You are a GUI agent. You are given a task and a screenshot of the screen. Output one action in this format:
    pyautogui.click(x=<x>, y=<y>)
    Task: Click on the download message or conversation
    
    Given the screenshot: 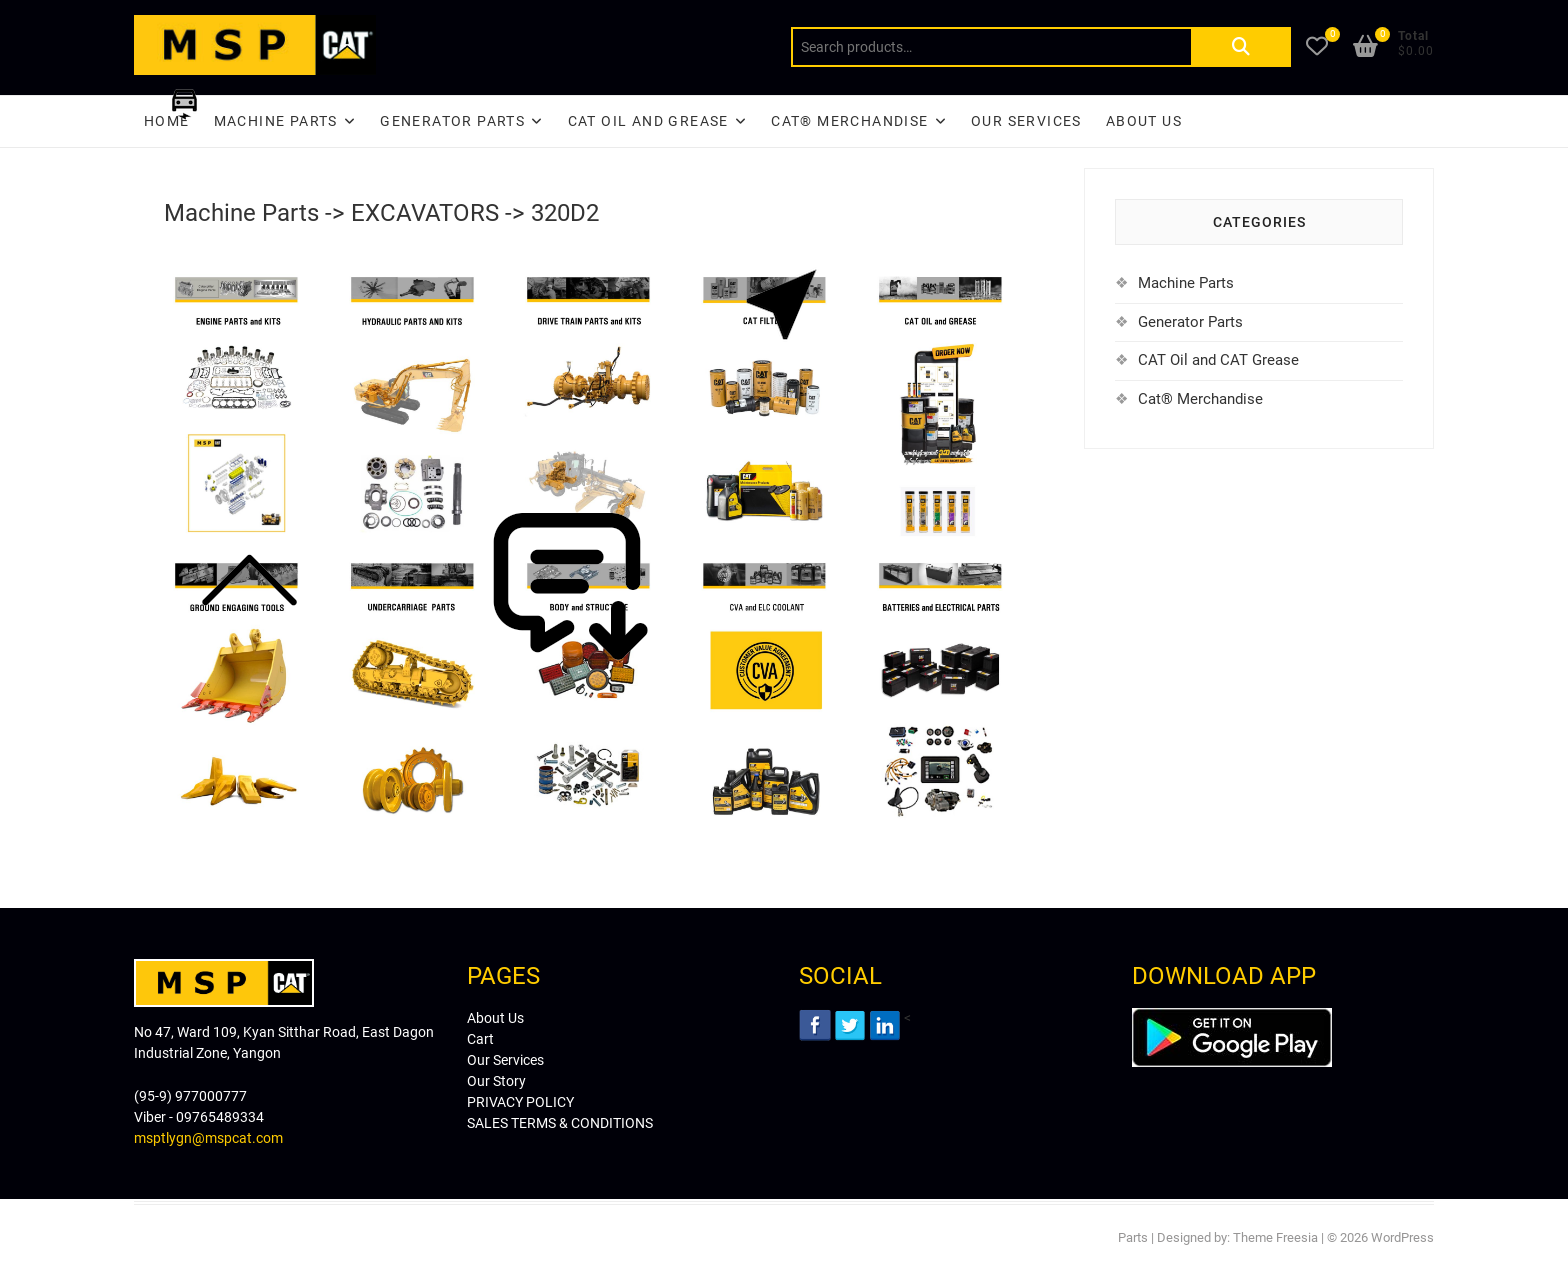 What is the action you would take?
    pyautogui.click(x=567, y=579)
    